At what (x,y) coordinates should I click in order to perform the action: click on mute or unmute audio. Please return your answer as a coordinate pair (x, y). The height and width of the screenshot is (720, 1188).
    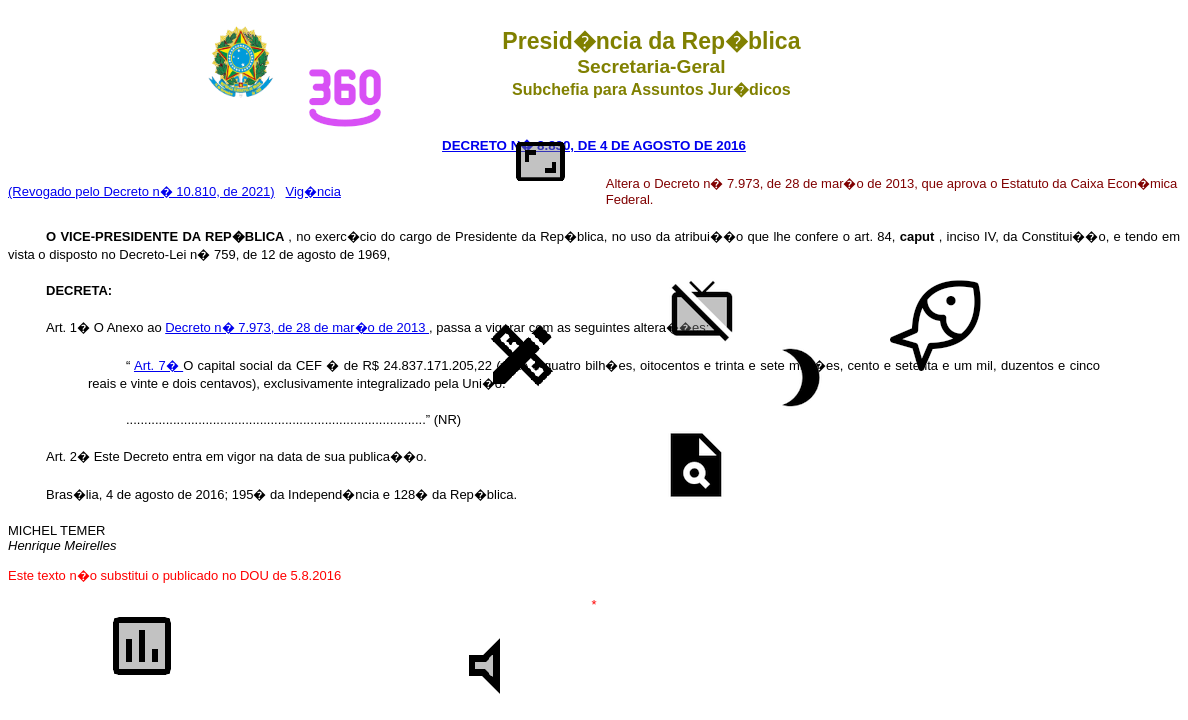
    Looking at the image, I should click on (486, 666).